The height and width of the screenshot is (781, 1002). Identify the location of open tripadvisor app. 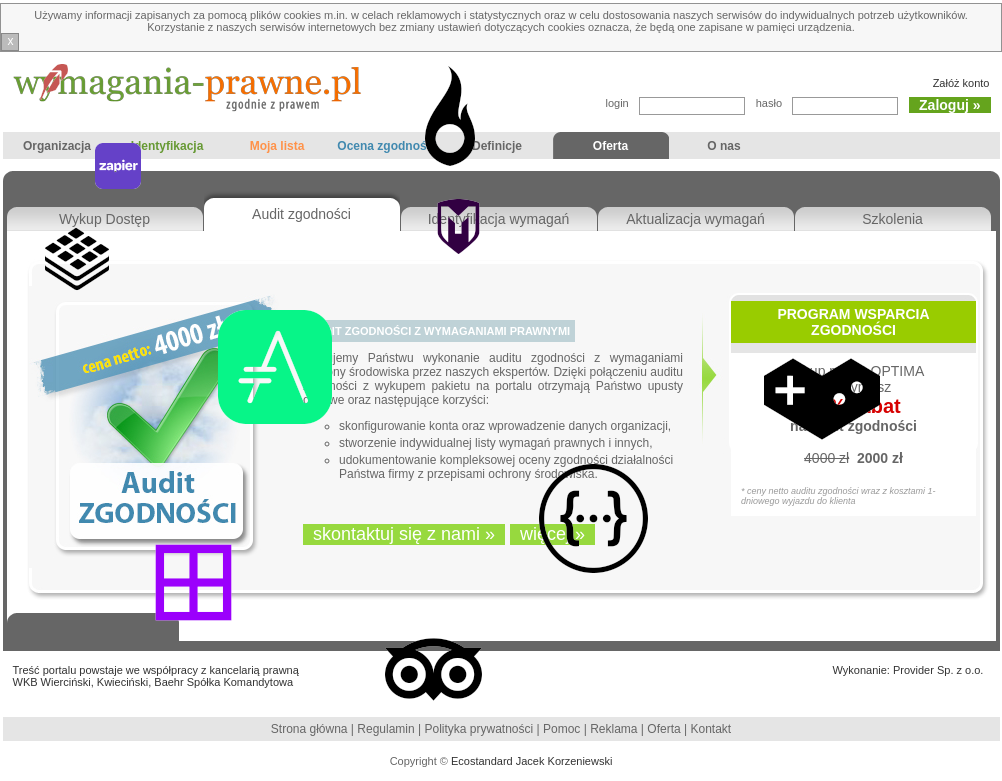
(433, 669).